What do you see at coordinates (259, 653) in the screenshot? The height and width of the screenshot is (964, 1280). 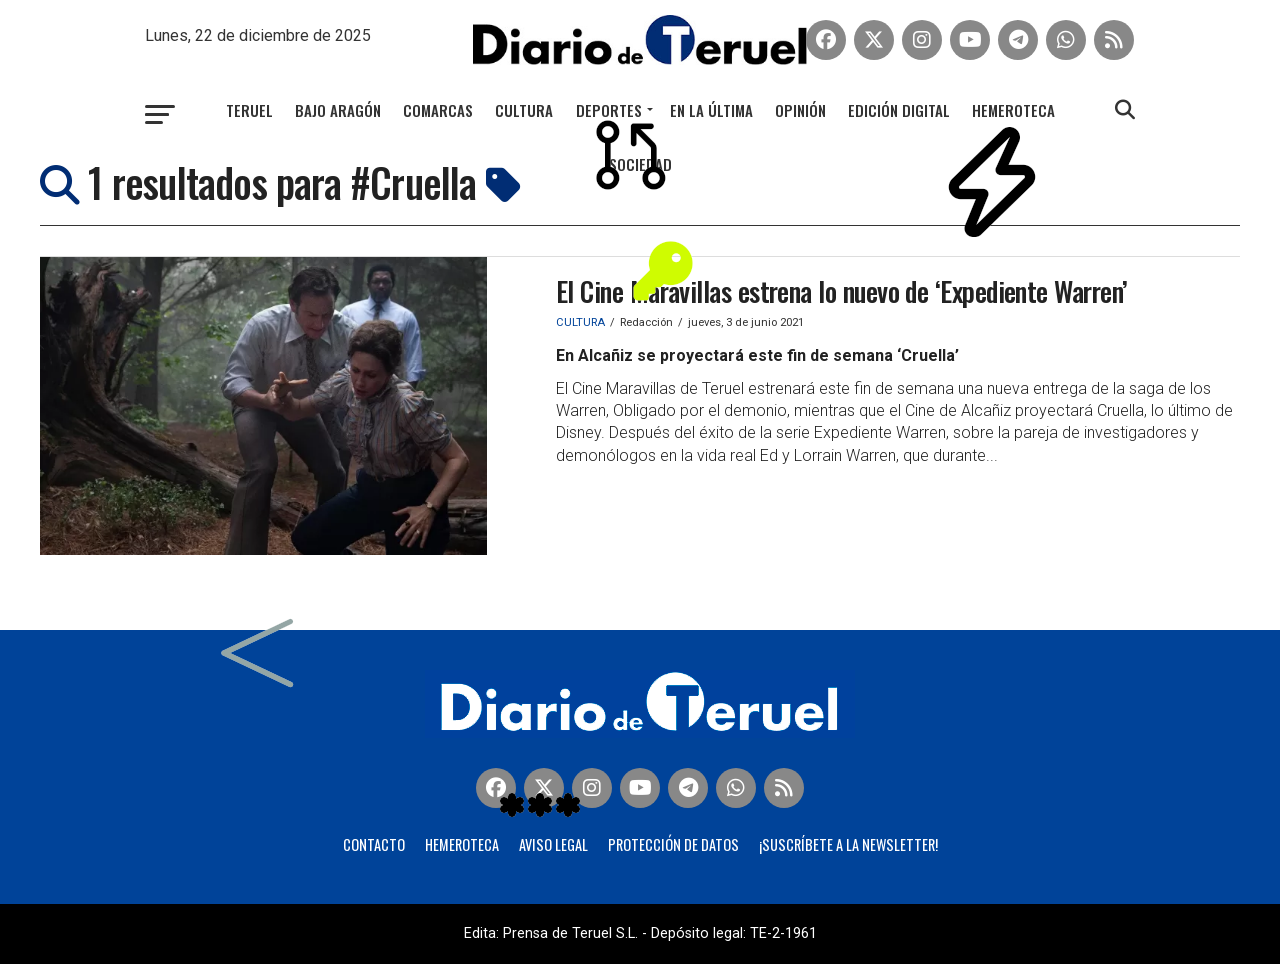 I see `go back to the previous screen` at bounding box center [259, 653].